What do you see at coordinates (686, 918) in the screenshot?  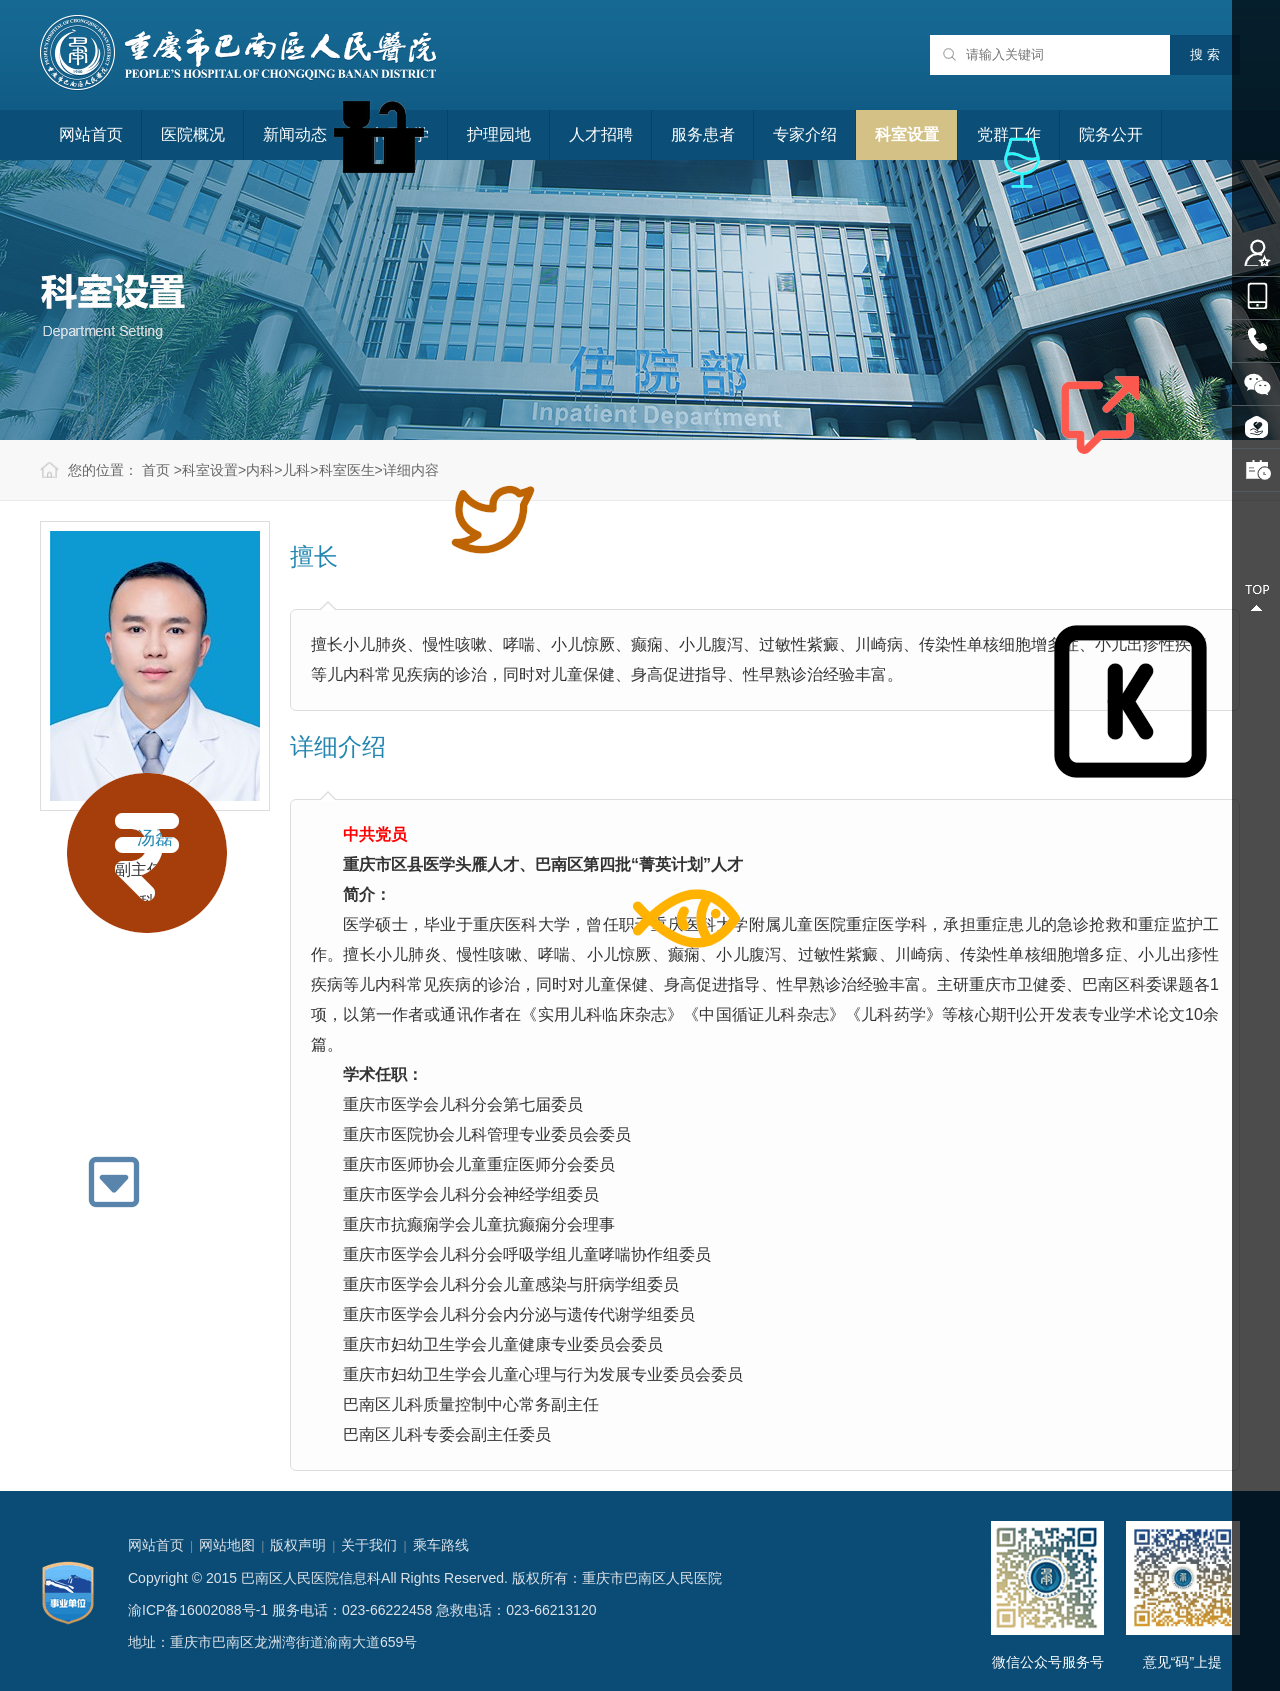 I see `browse seafood or fish-related content` at bounding box center [686, 918].